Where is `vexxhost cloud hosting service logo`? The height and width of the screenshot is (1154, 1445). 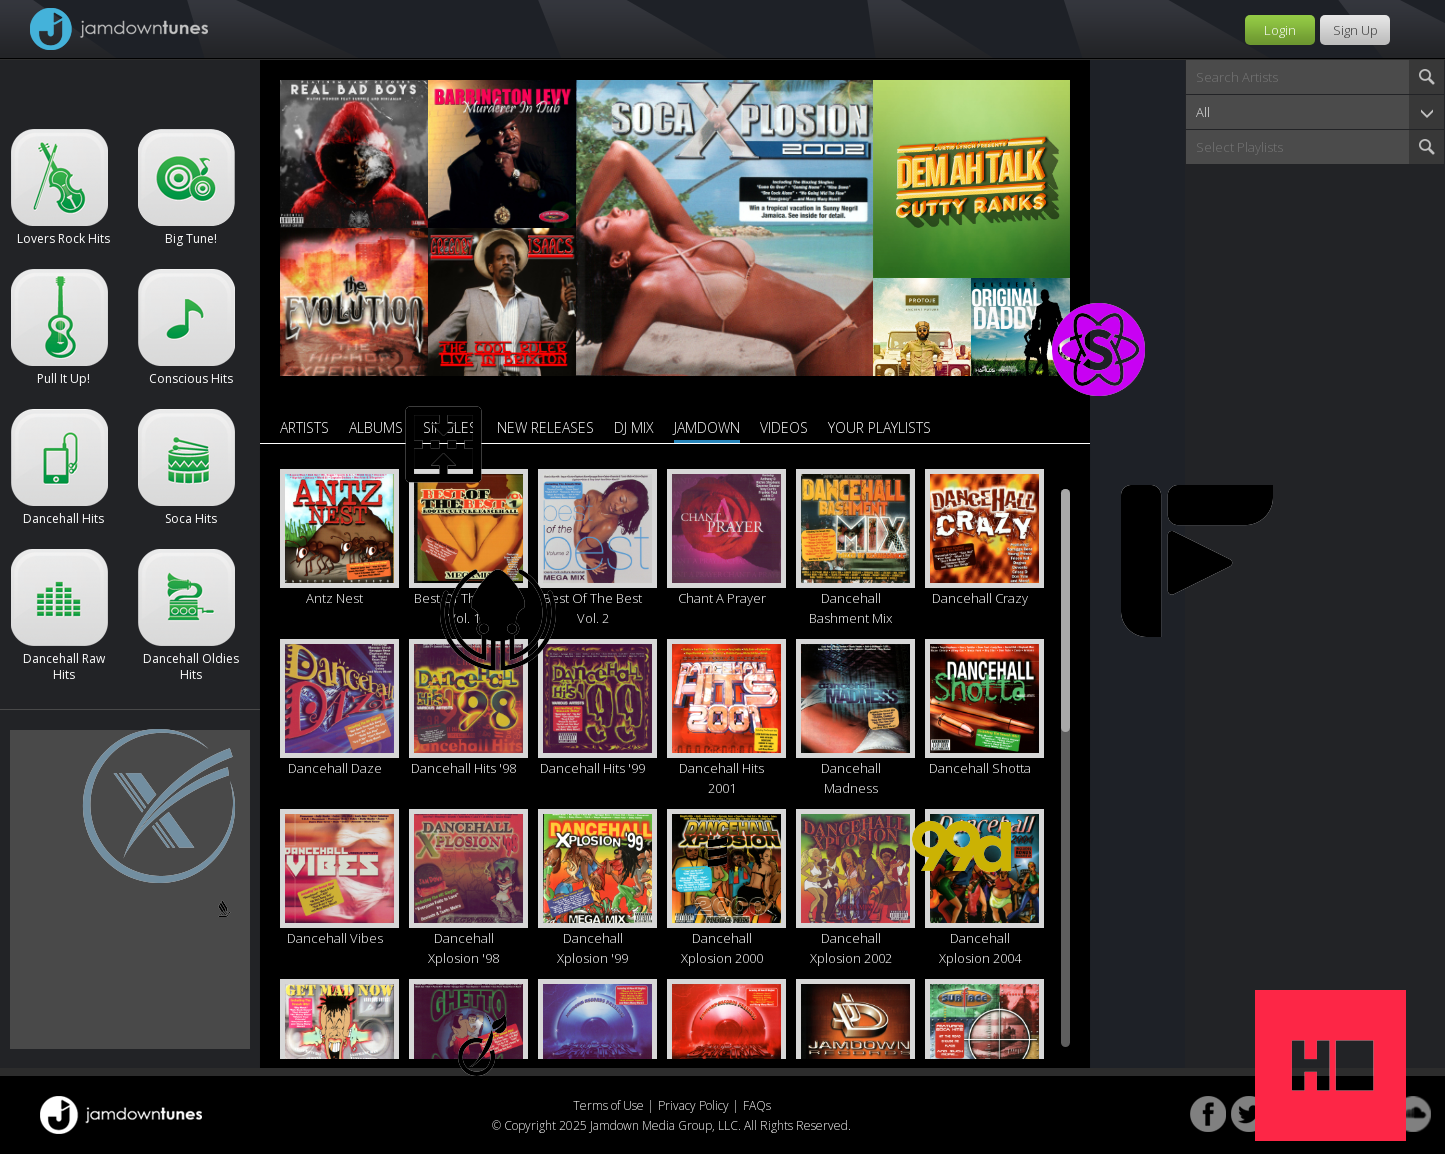 vexxhost cloud hosting service logo is located at coordinates (159, 806).